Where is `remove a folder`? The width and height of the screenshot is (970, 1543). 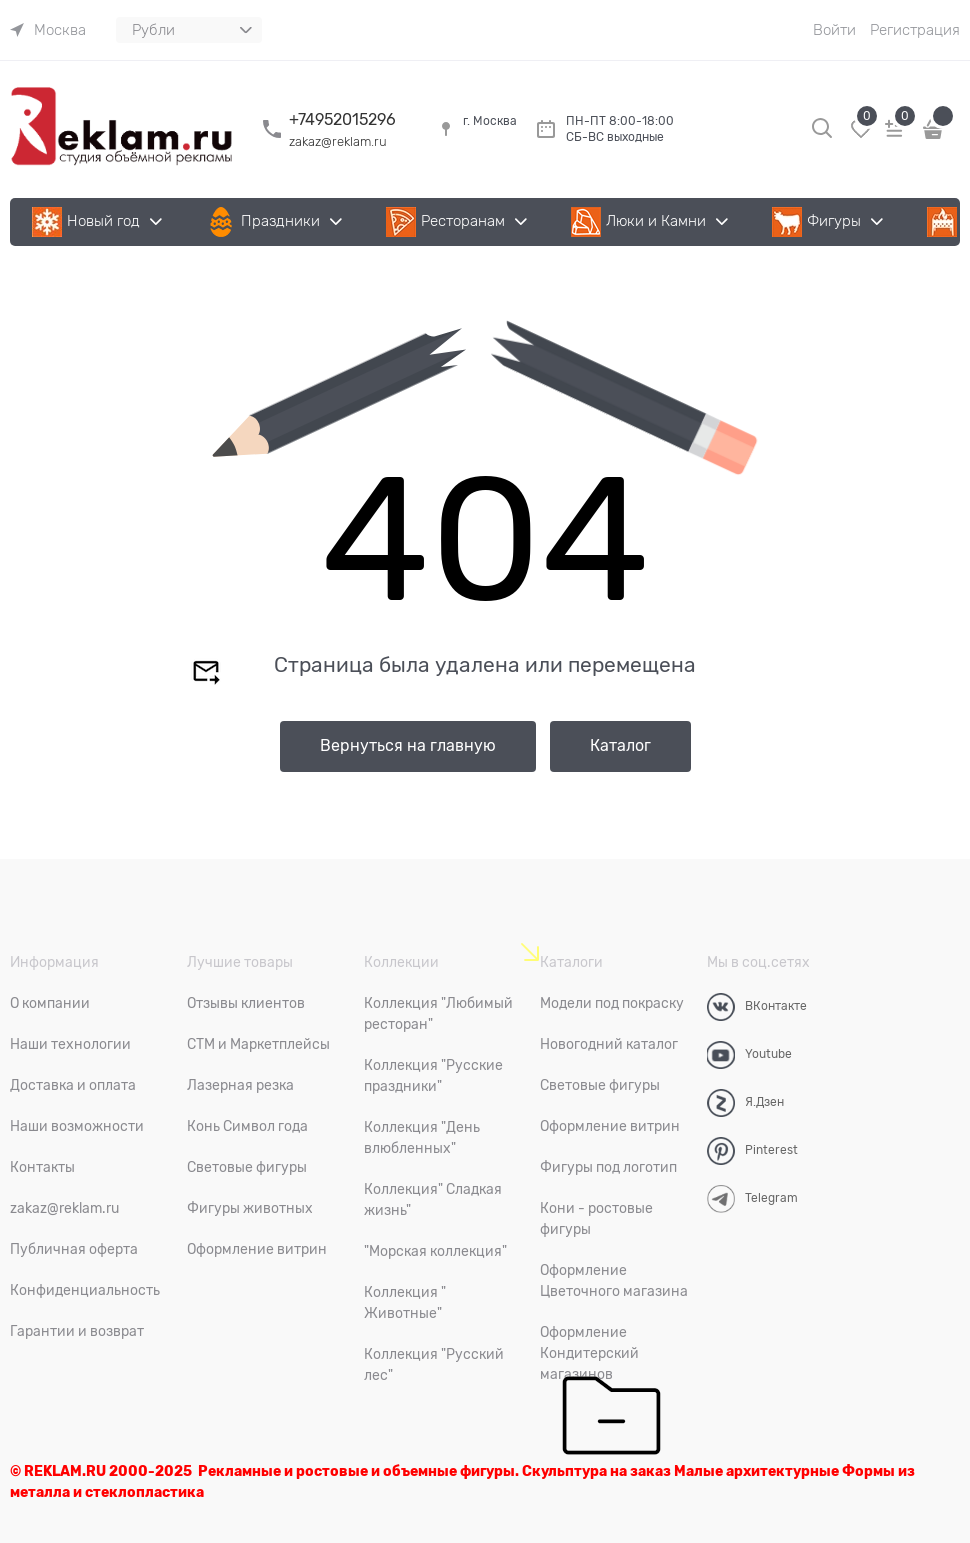
remove a folder is located at coordinates (611, 1413).